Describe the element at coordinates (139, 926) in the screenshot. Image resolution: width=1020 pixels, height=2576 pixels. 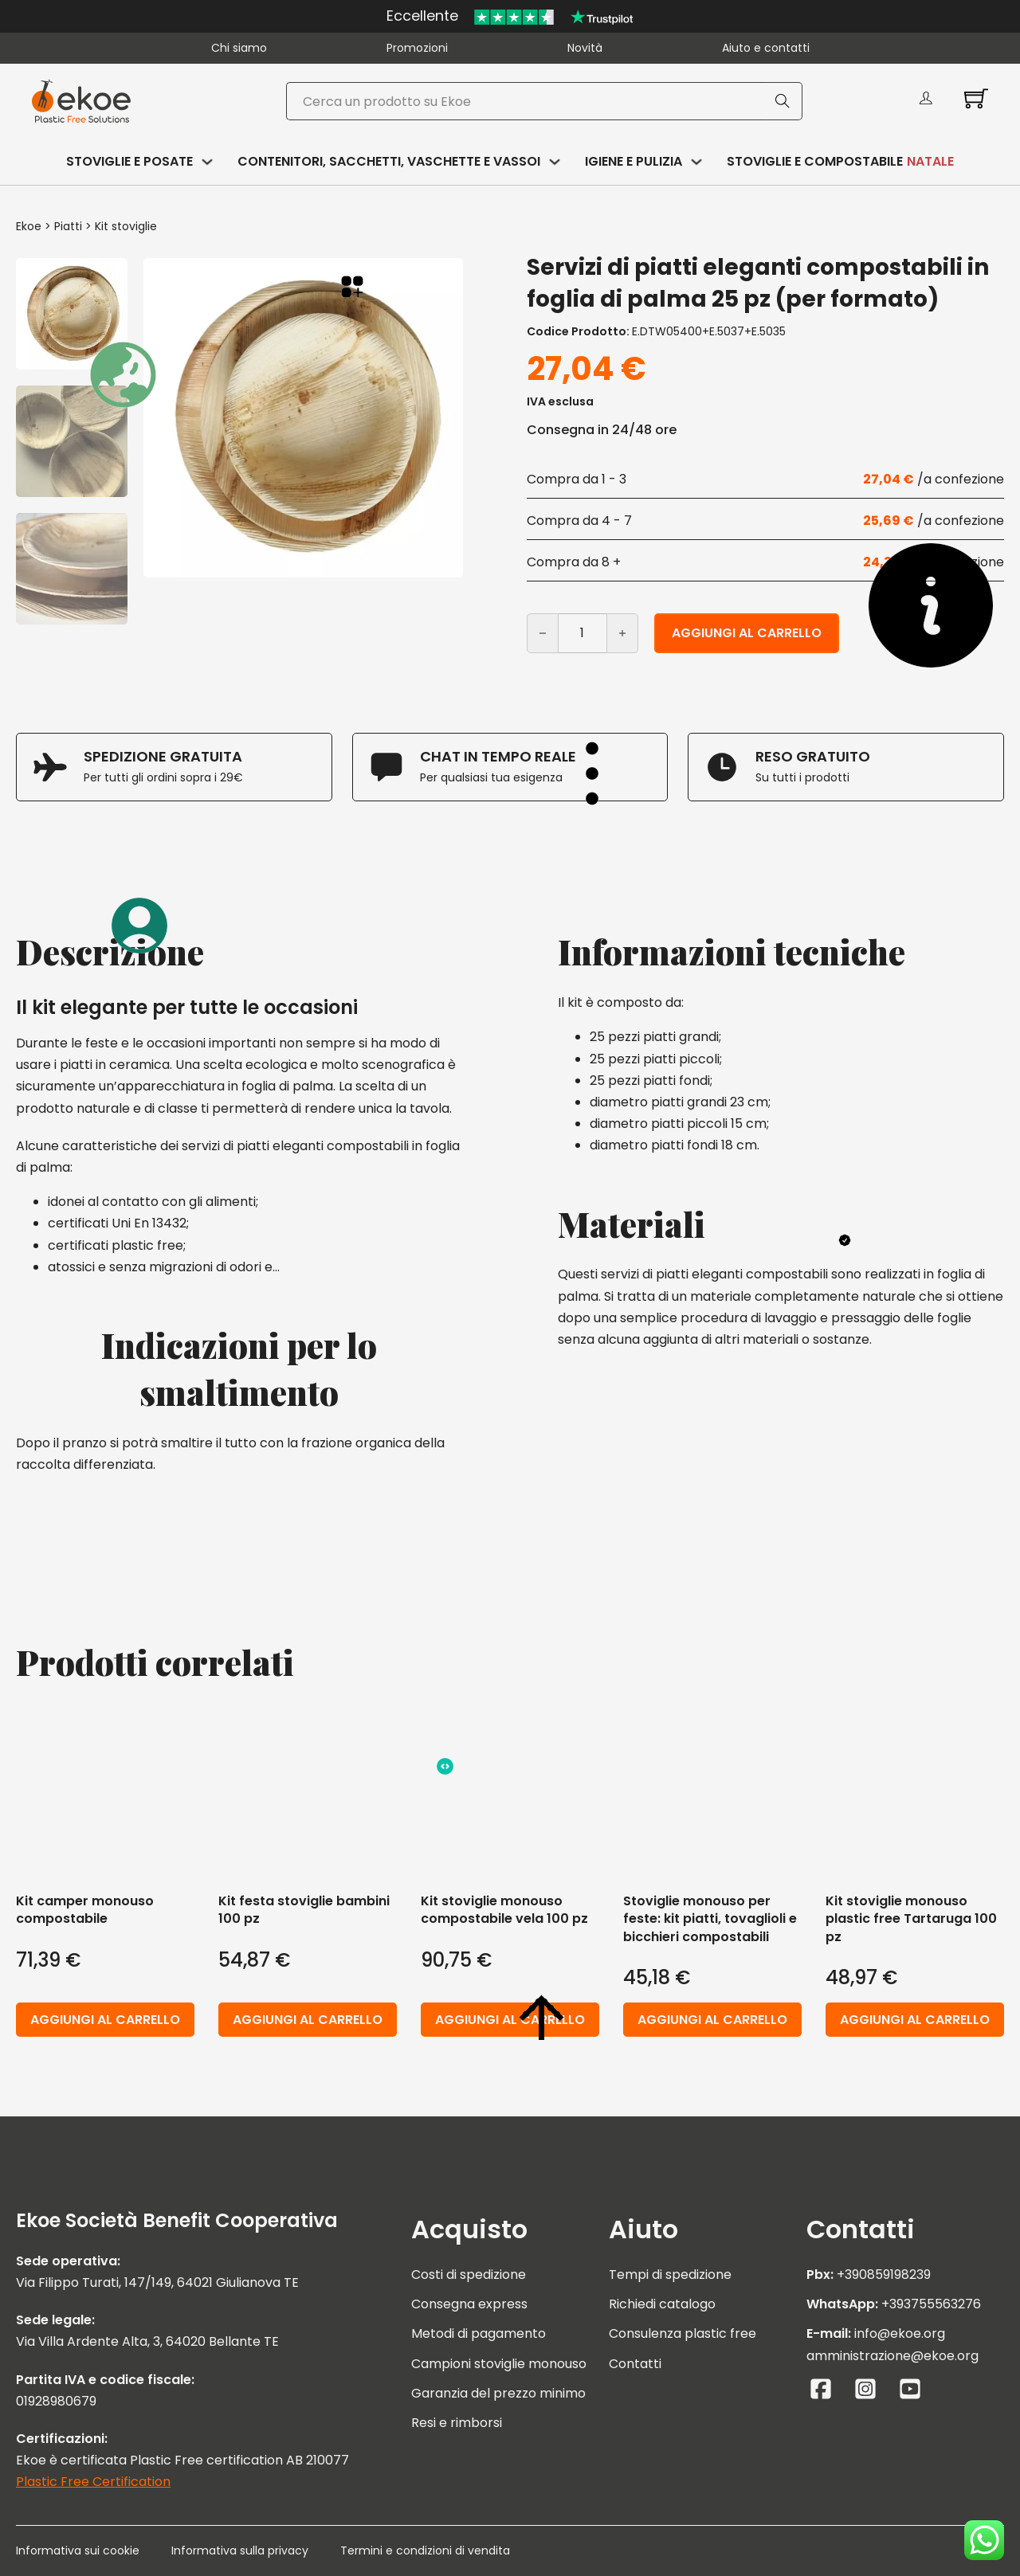
I see `view your profile` at that location.